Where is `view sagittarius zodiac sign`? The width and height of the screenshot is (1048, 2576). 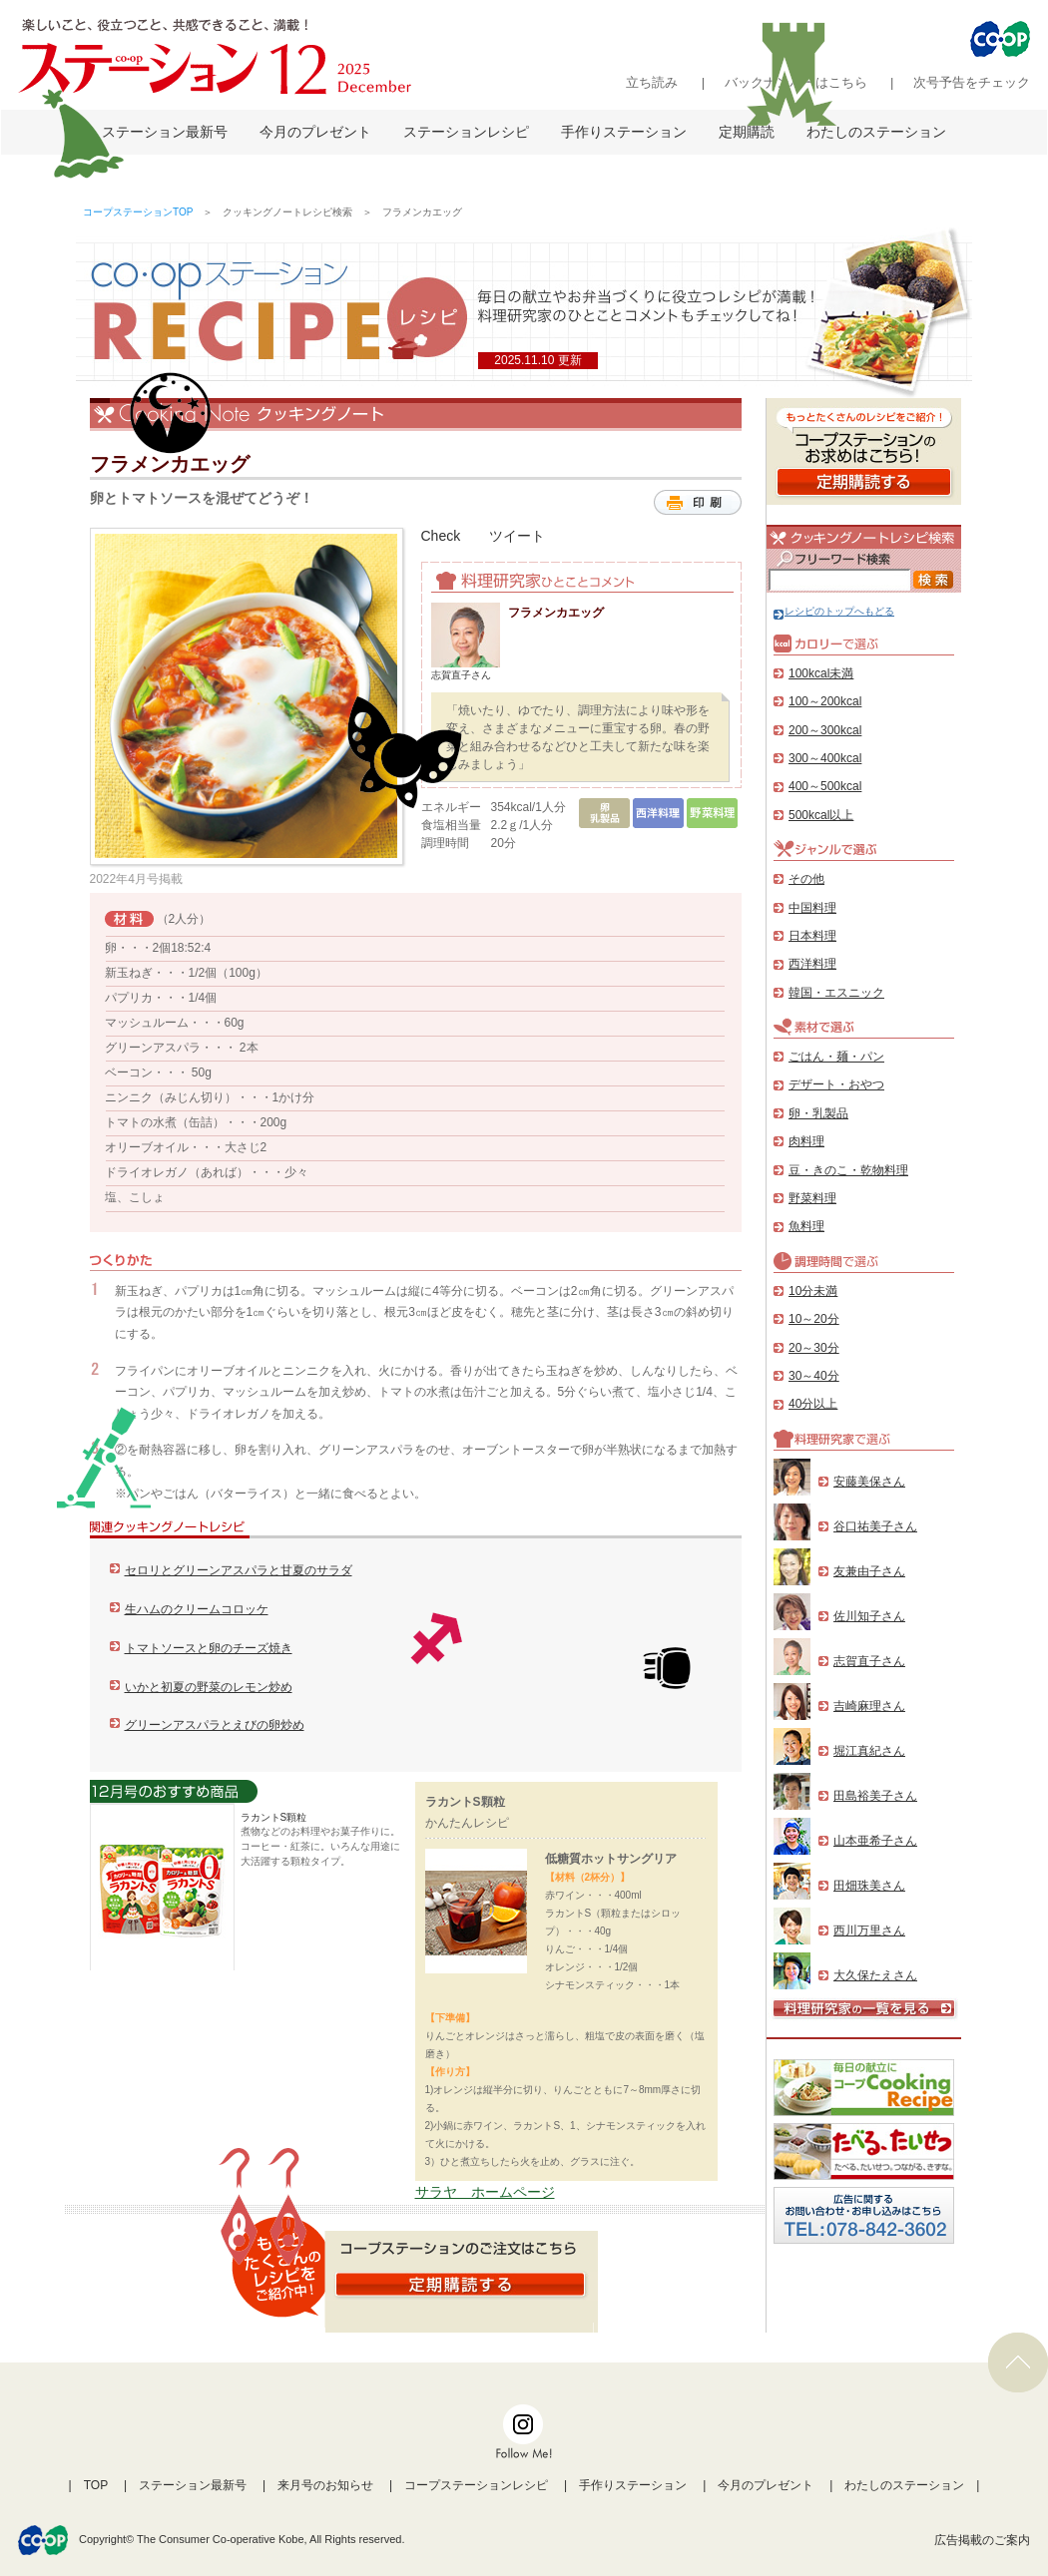
view sagittarius zodiac sign is located at coordinates (436, 1638).